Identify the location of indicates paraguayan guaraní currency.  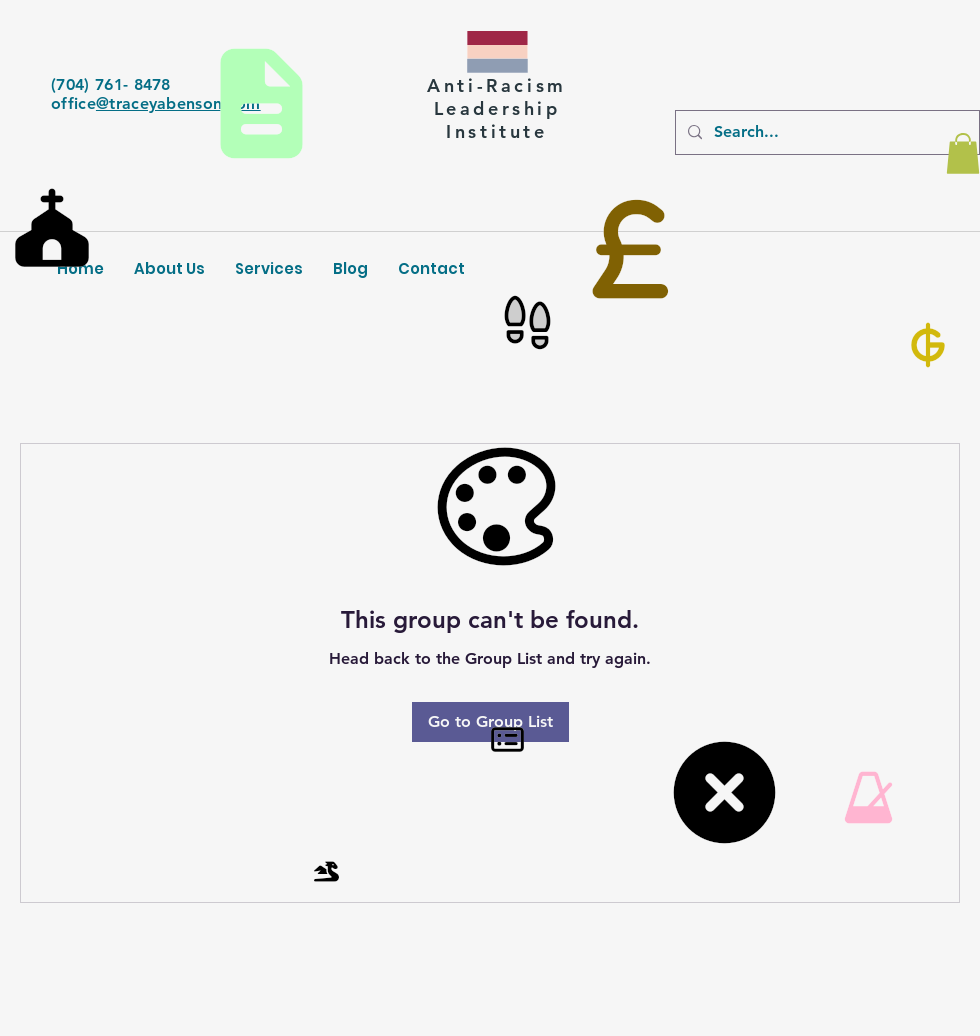
(928, 345).